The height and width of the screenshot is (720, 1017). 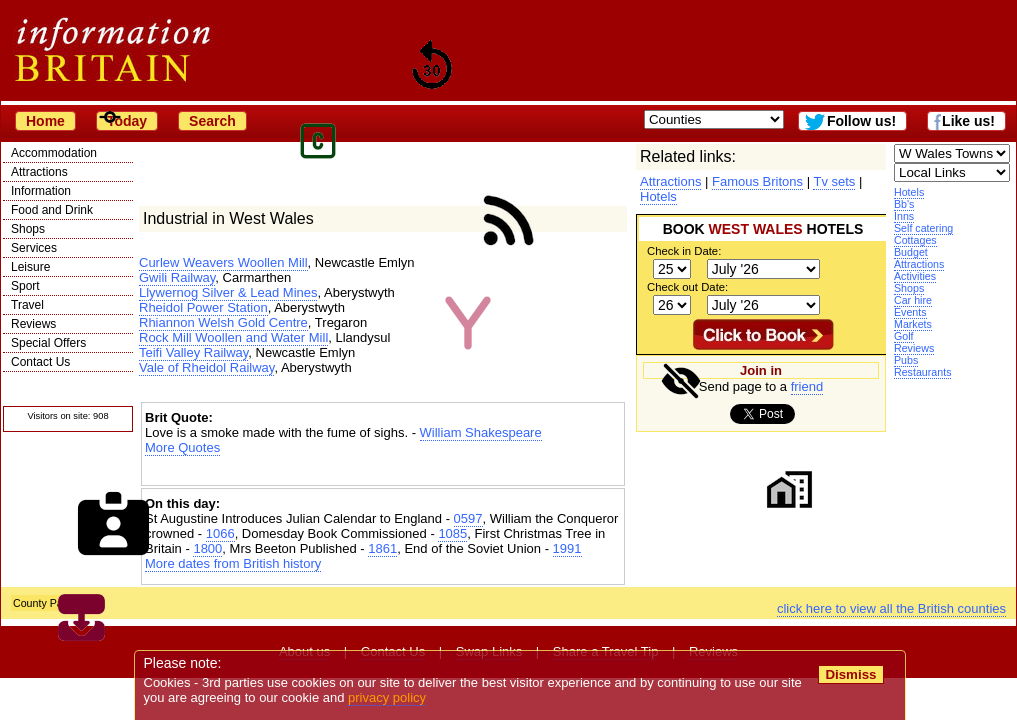 What do you see at coordinates (681, 381) in the screenshot?
I see `hide password or sensitive content` at bounding box center [681, 381].